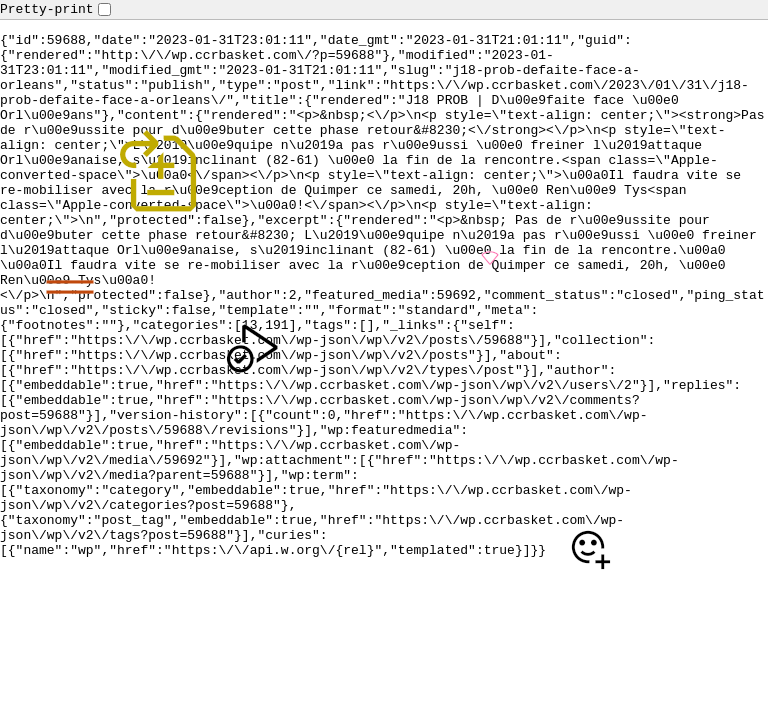  What do you see at coordinates (70, 287) in the screenshot?
I see `drag to reorder or rearrange items` at bounding box center [70, 287].